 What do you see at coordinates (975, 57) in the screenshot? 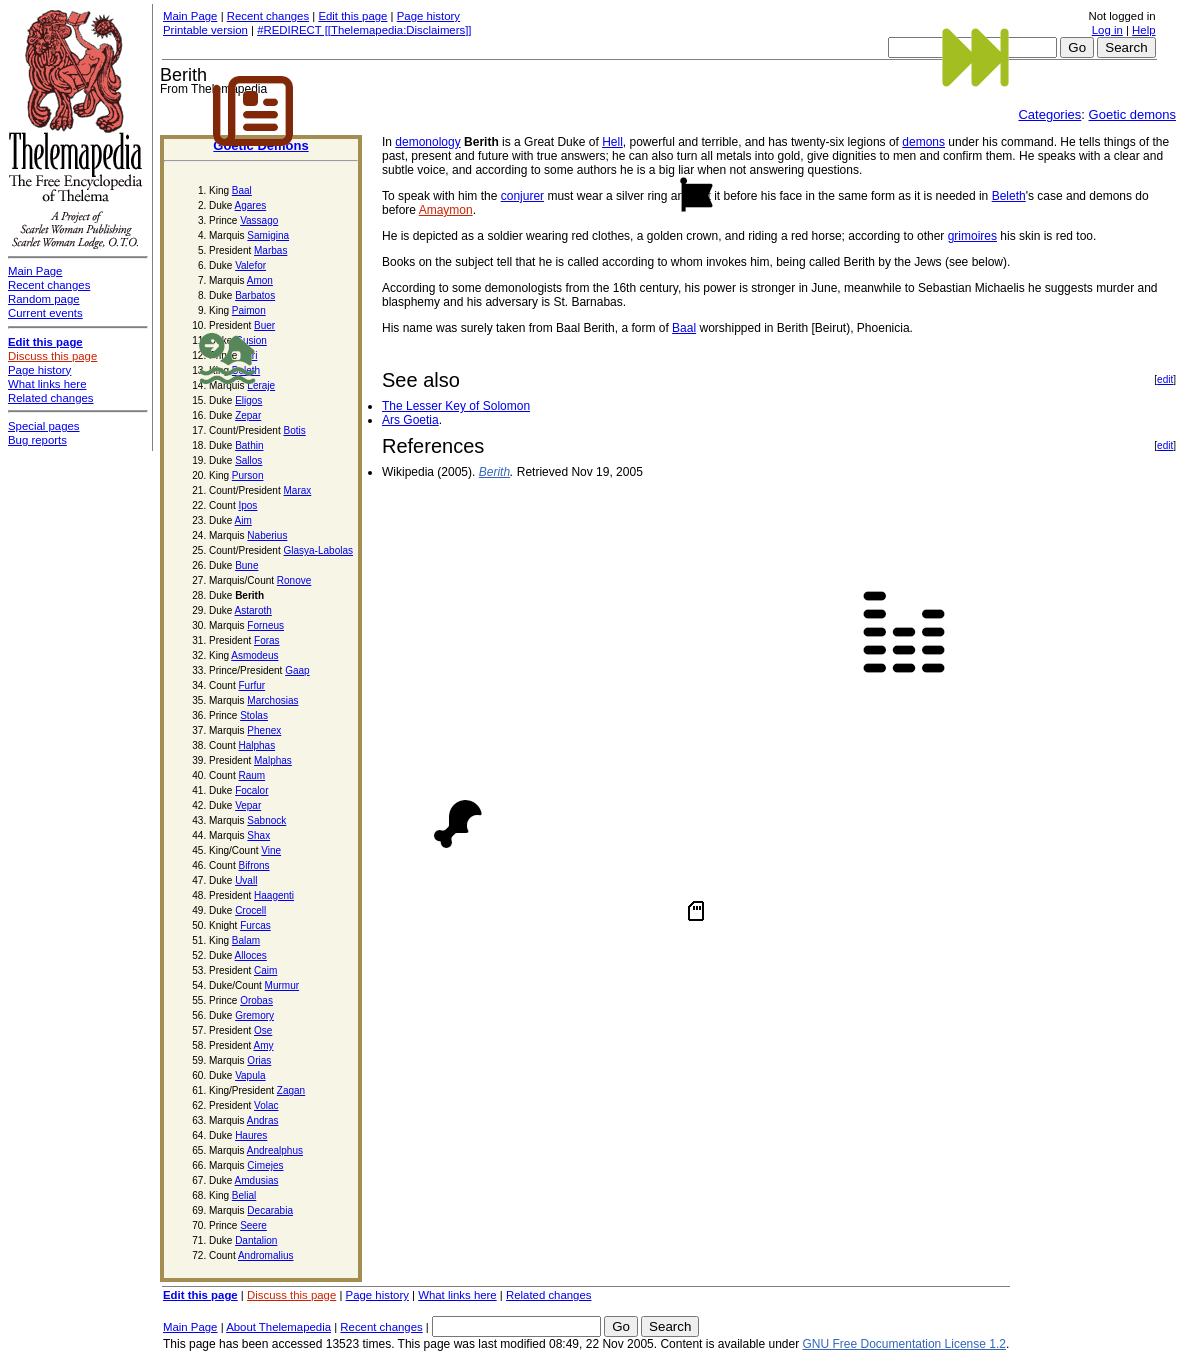
I see `skip to the next track` at bounding box center [975, 57].